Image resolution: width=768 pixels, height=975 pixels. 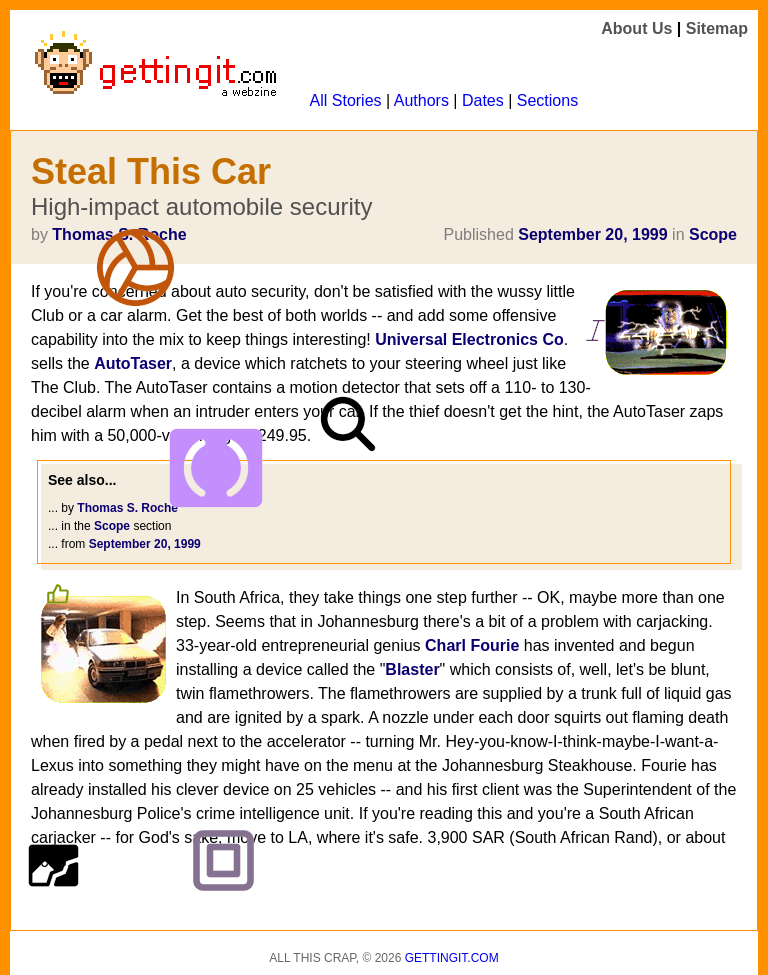 I want to click on insert parentheses or brackets in text, so click(x=216, y=468).